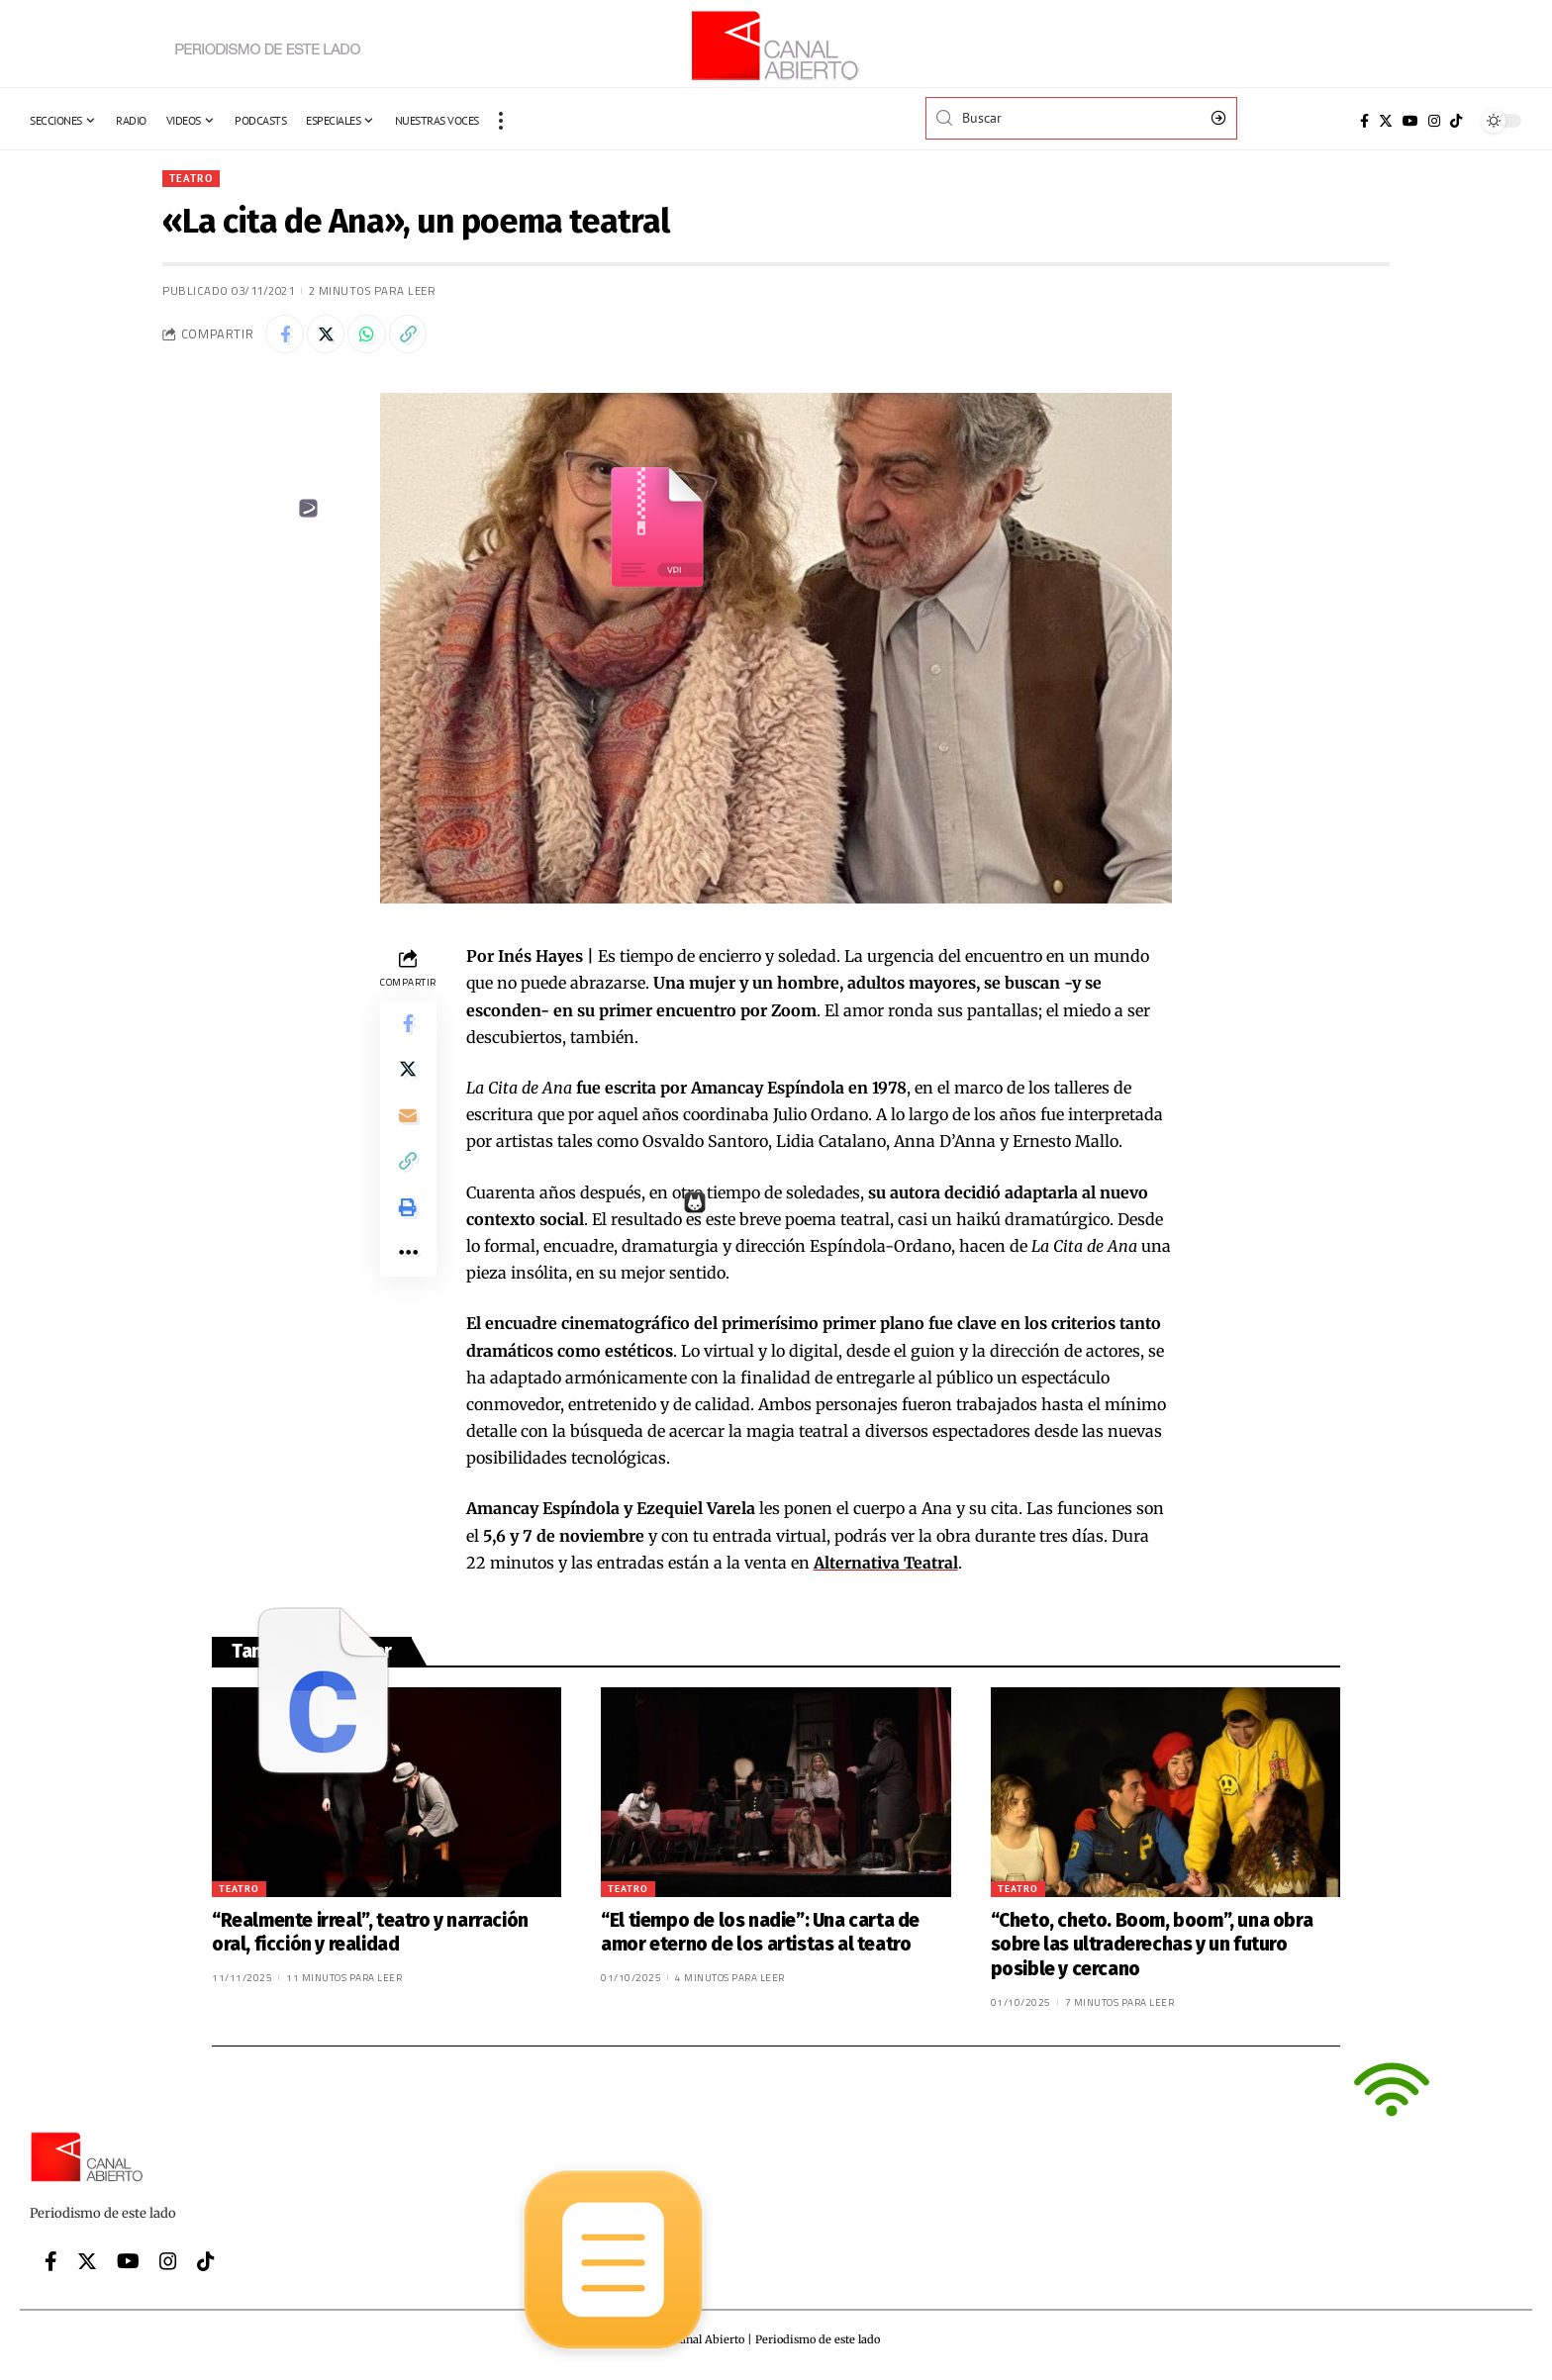 The image size is (1552, 2380). Describe the element at coordinates (613, 2262) in the screenshot. I see `access desklet preferences and settings` at that location.